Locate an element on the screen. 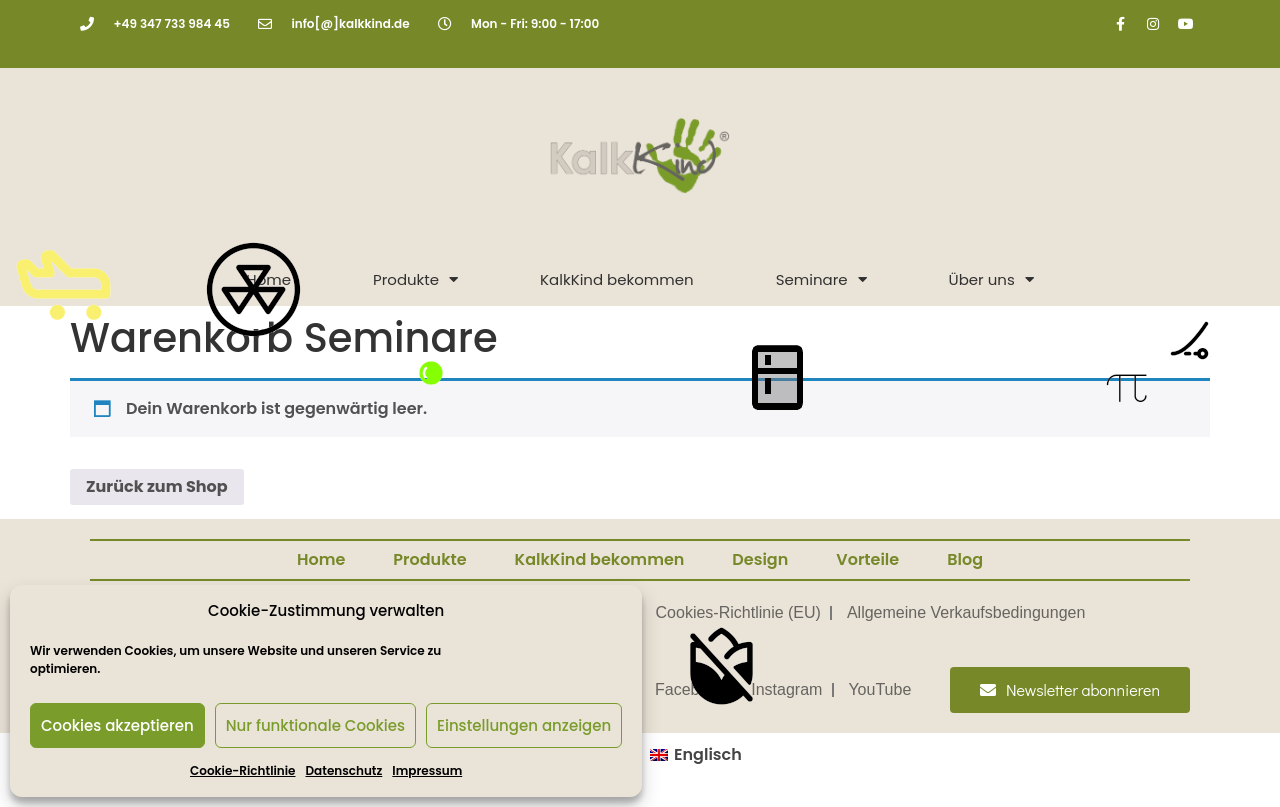 This screenshot has height=807, width=1280. adjust animation easing curve is located at coordinates (1189, 340).